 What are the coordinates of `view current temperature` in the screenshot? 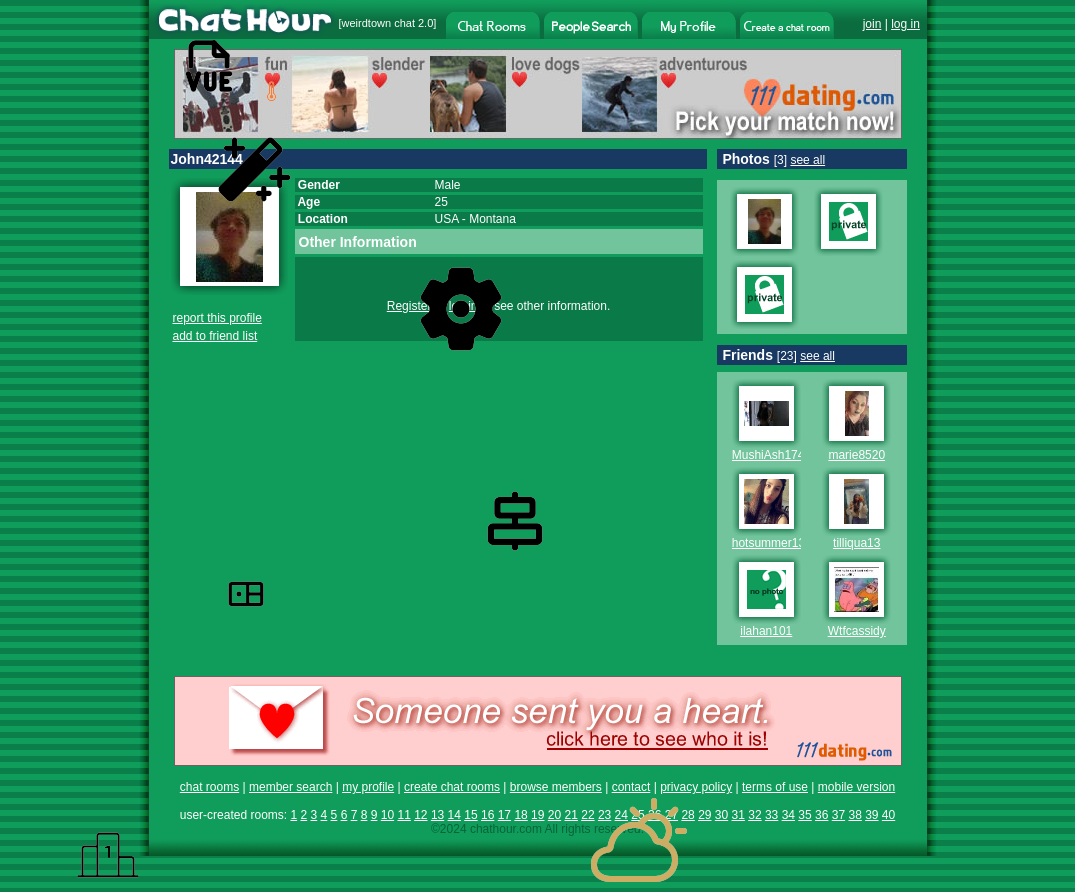 It's located at (271, 91).